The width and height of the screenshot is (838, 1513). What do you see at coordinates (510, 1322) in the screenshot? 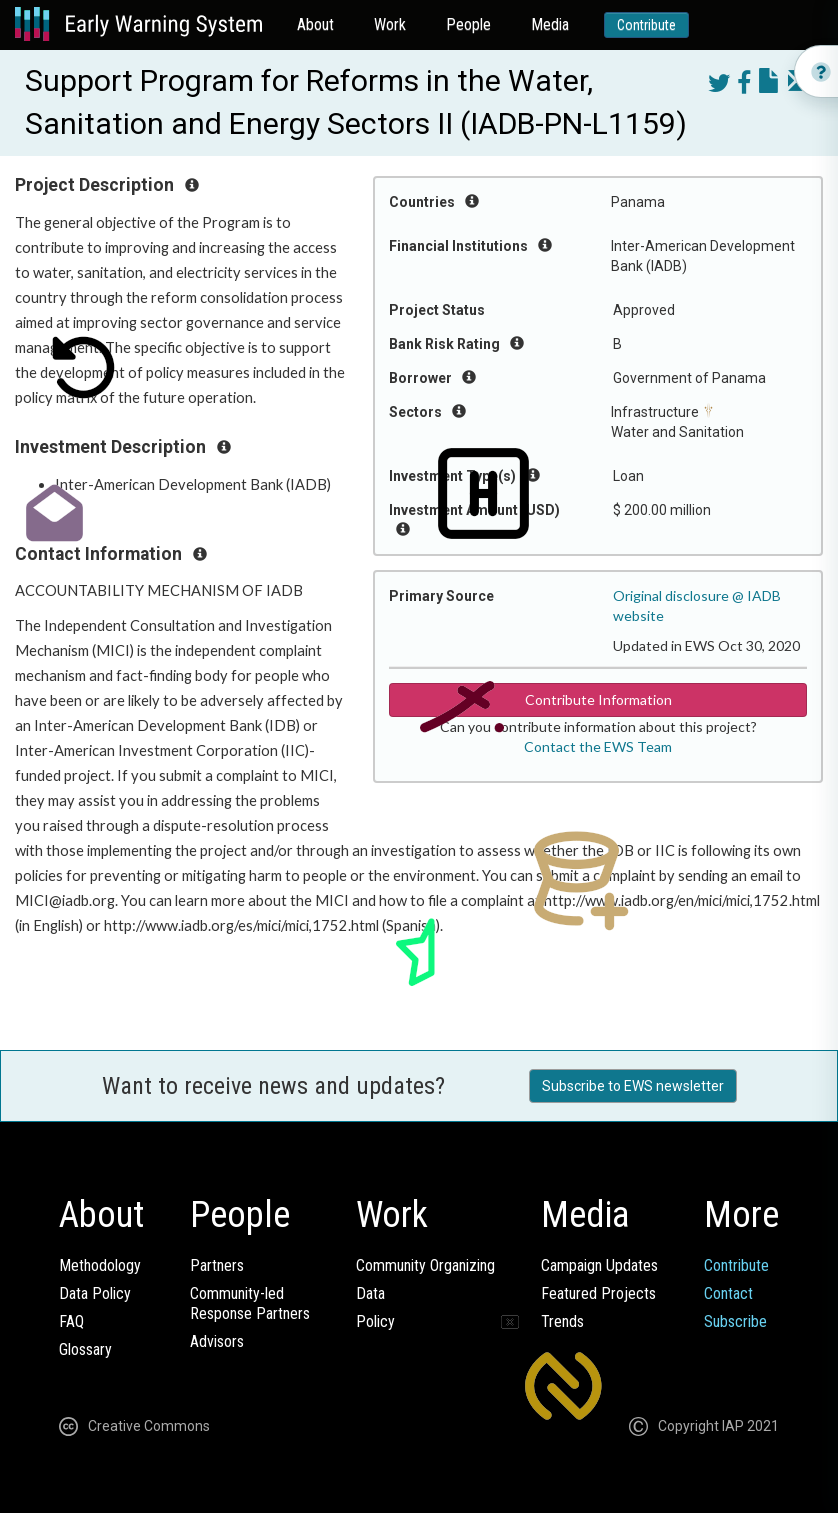
I see `close or dismiss a dialog box` at bounding box center [510, 1322].